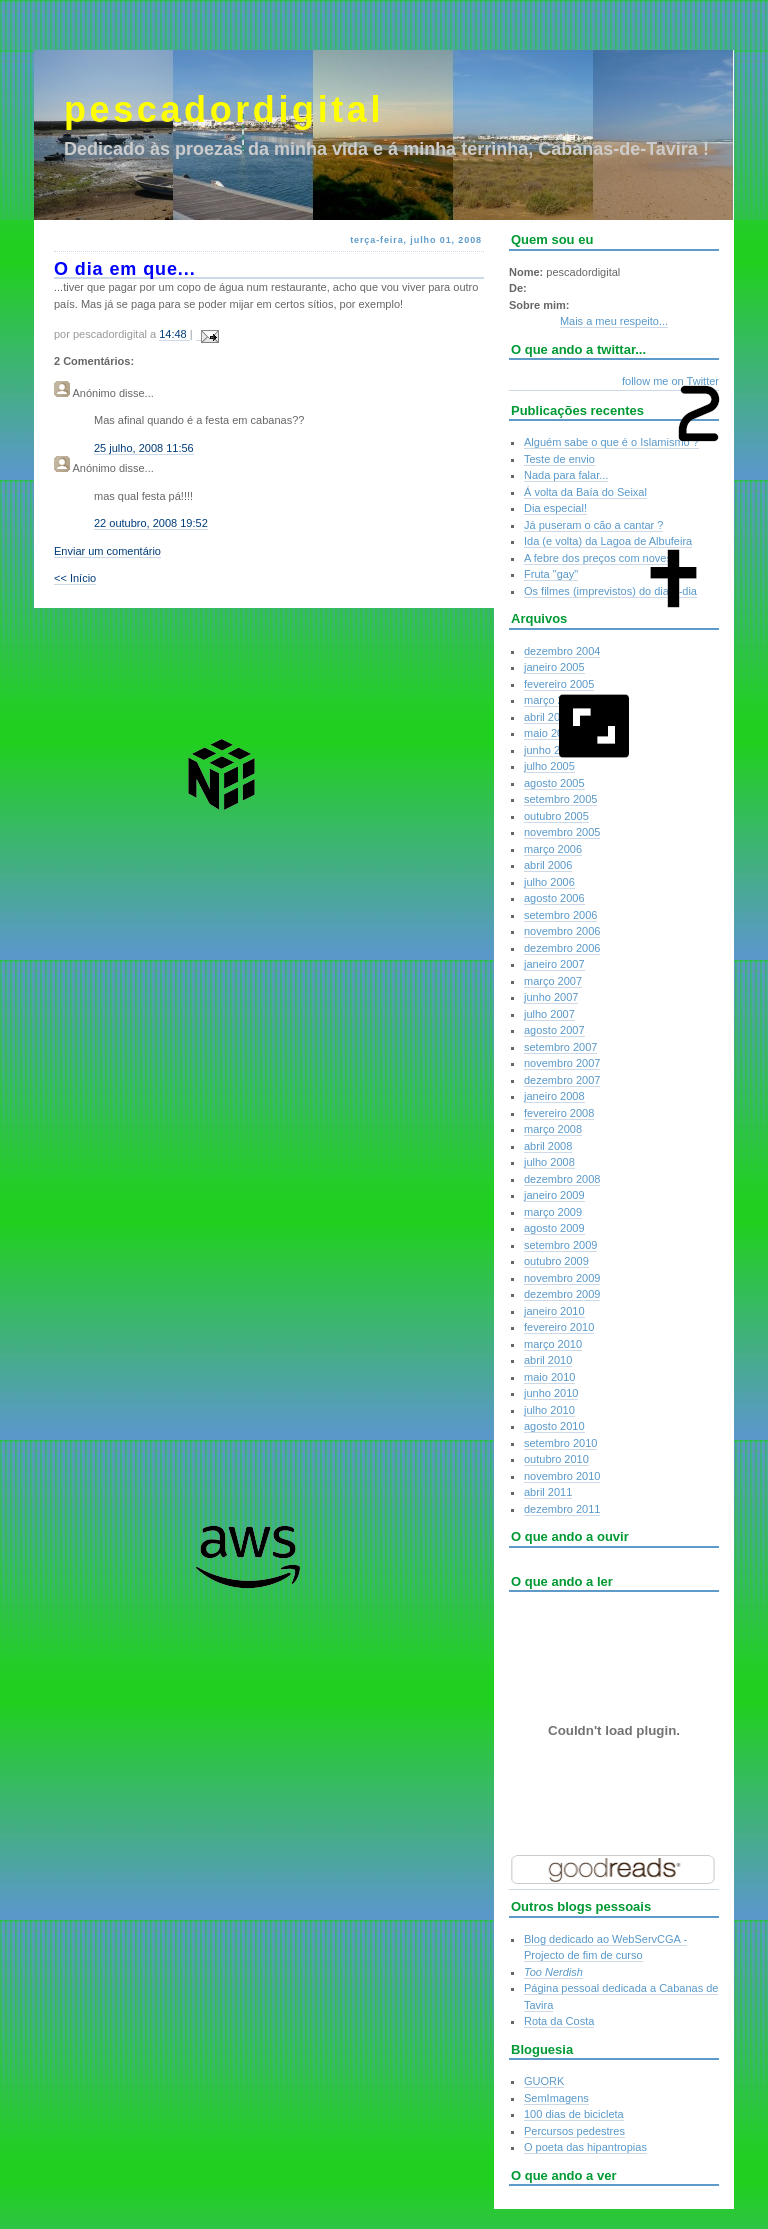 Image resolution: width=768 pixels, height=2229 pixels. What do you see at coordinates (698, 413) in the screenshot?
I see `indicates the number 2 or second item in a list` at bounding box center [698, 413].